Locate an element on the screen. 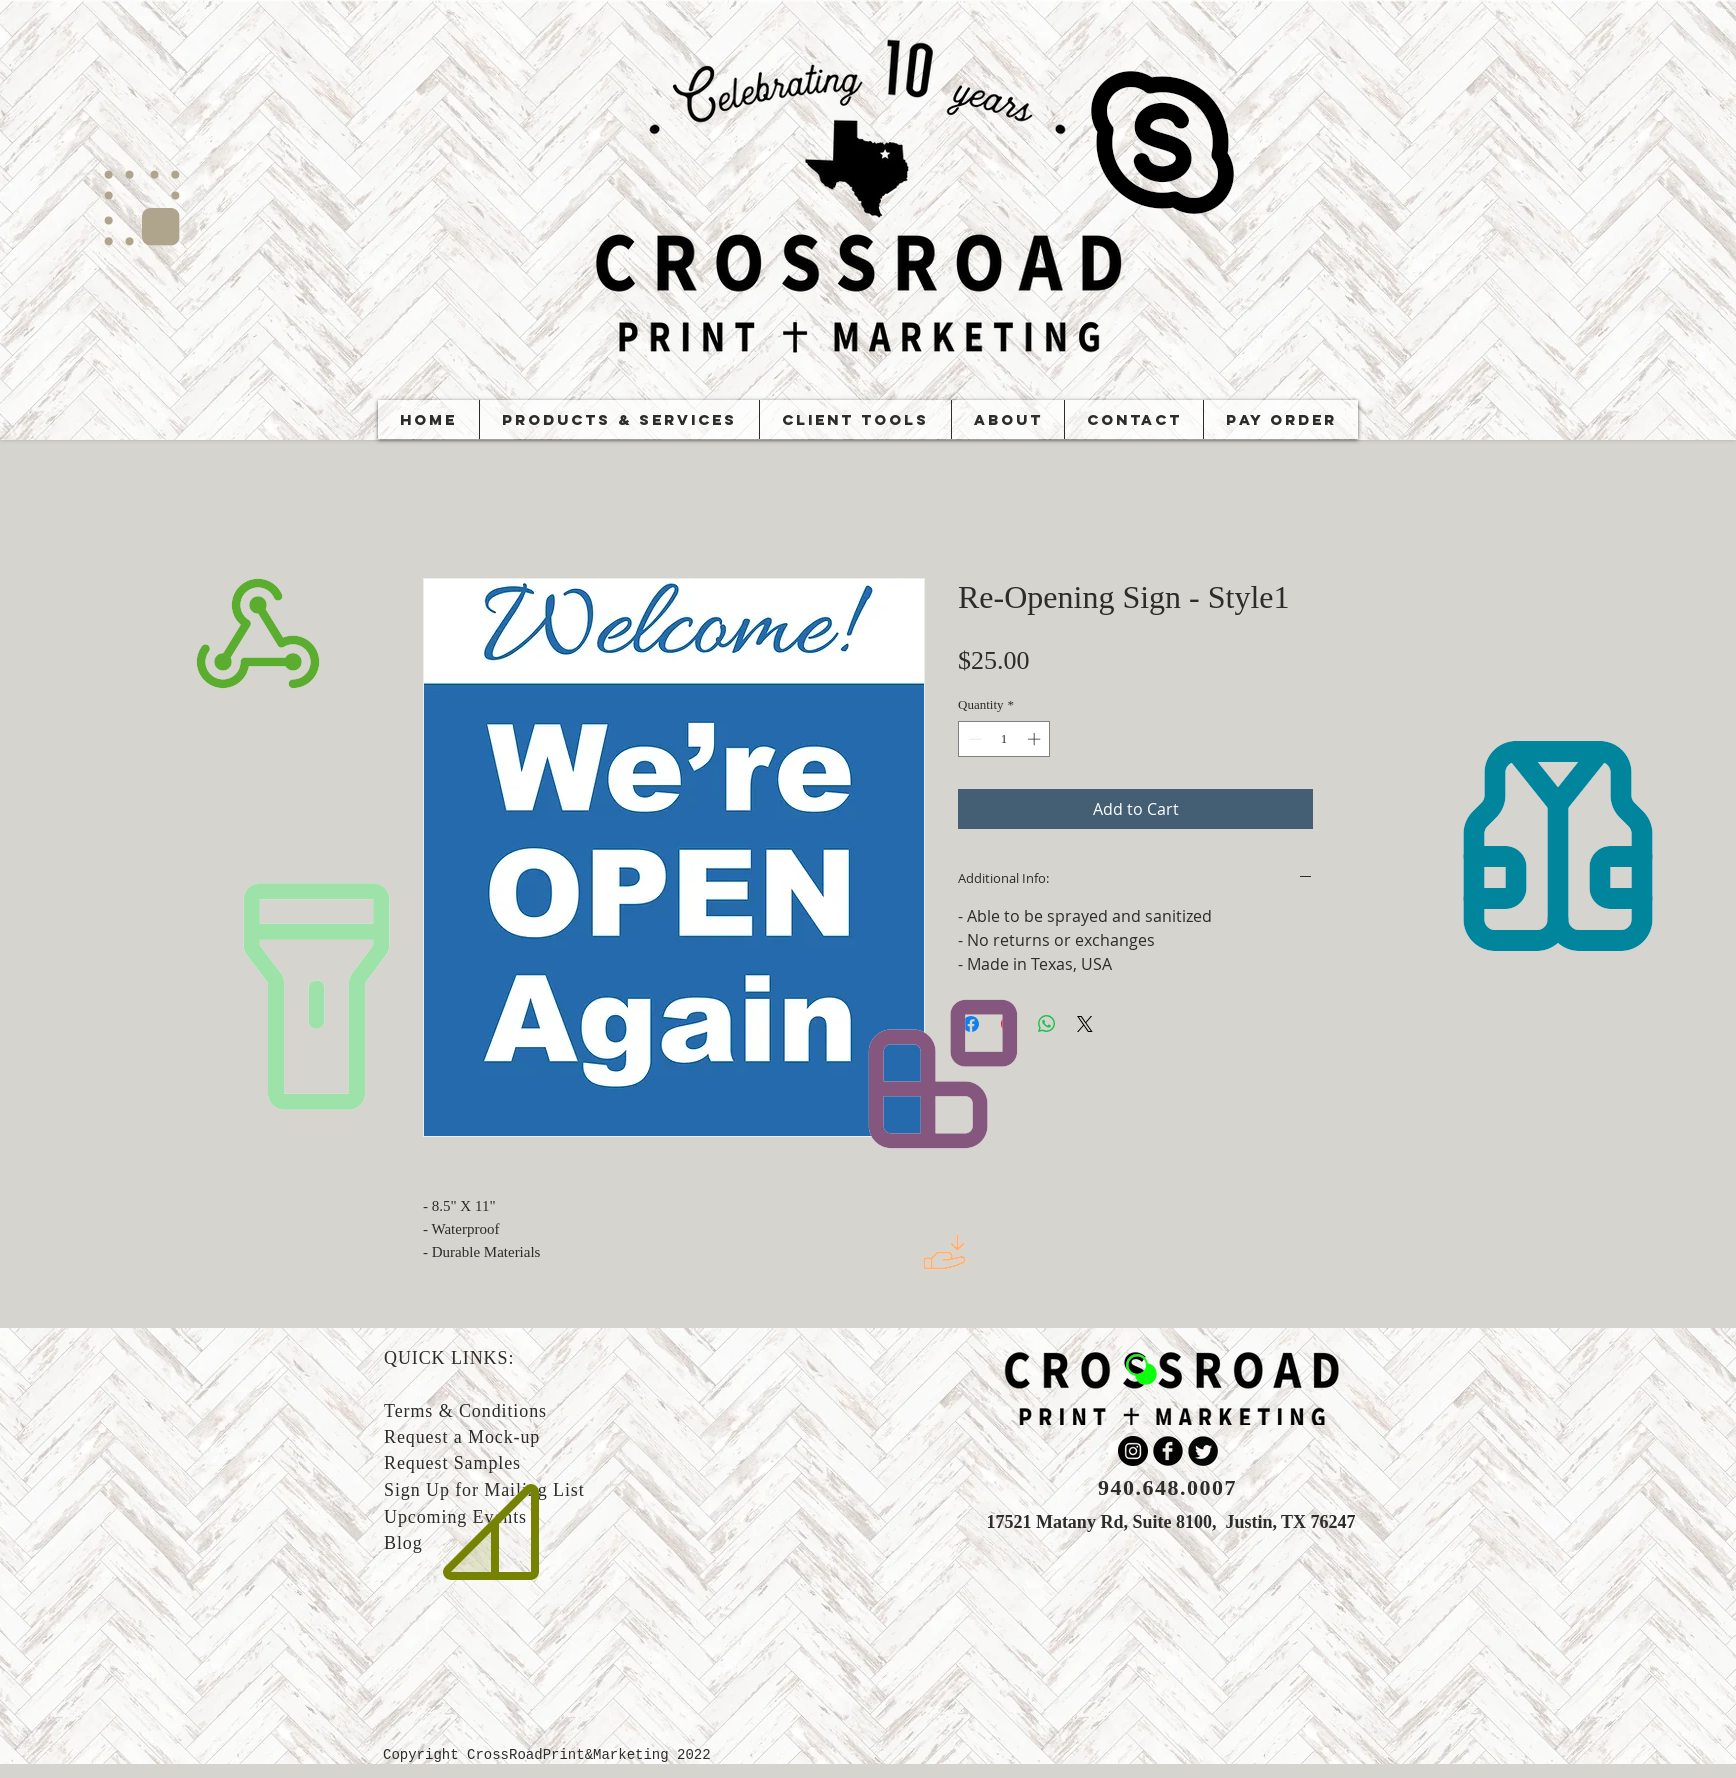 Image resolution: width=1736 pixels, height=1778 pixels. access modular components or building blocks is located at coordinates (943, 1074).